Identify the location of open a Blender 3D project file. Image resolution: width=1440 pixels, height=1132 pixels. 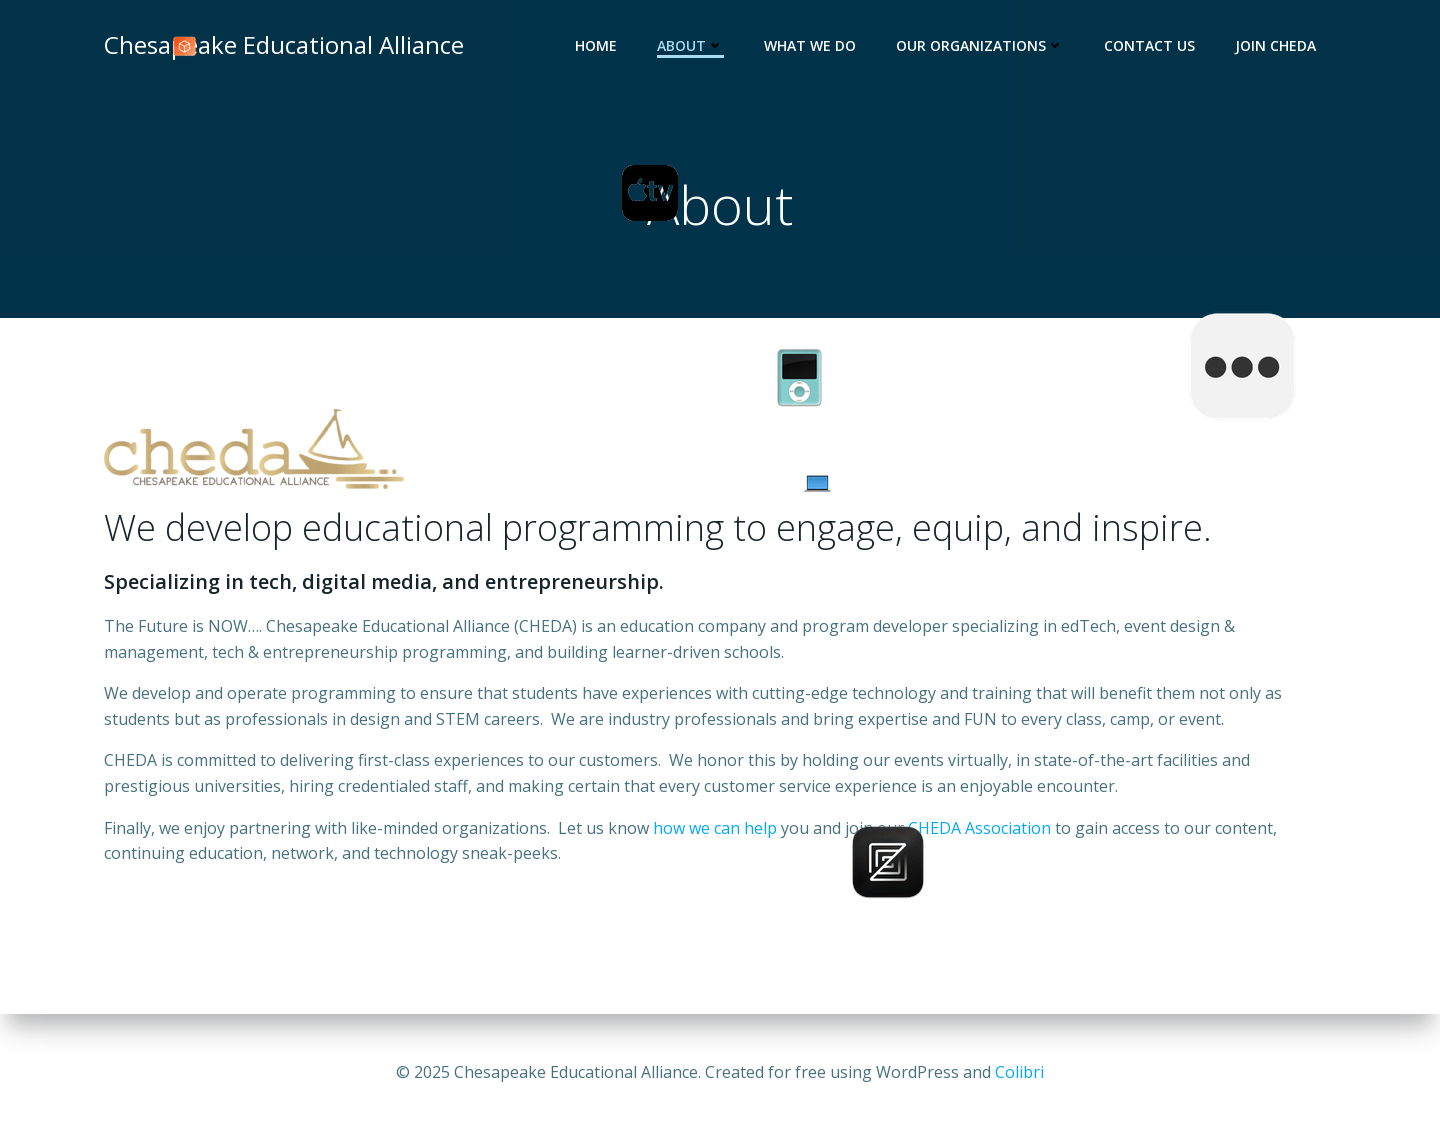
(184, 45).